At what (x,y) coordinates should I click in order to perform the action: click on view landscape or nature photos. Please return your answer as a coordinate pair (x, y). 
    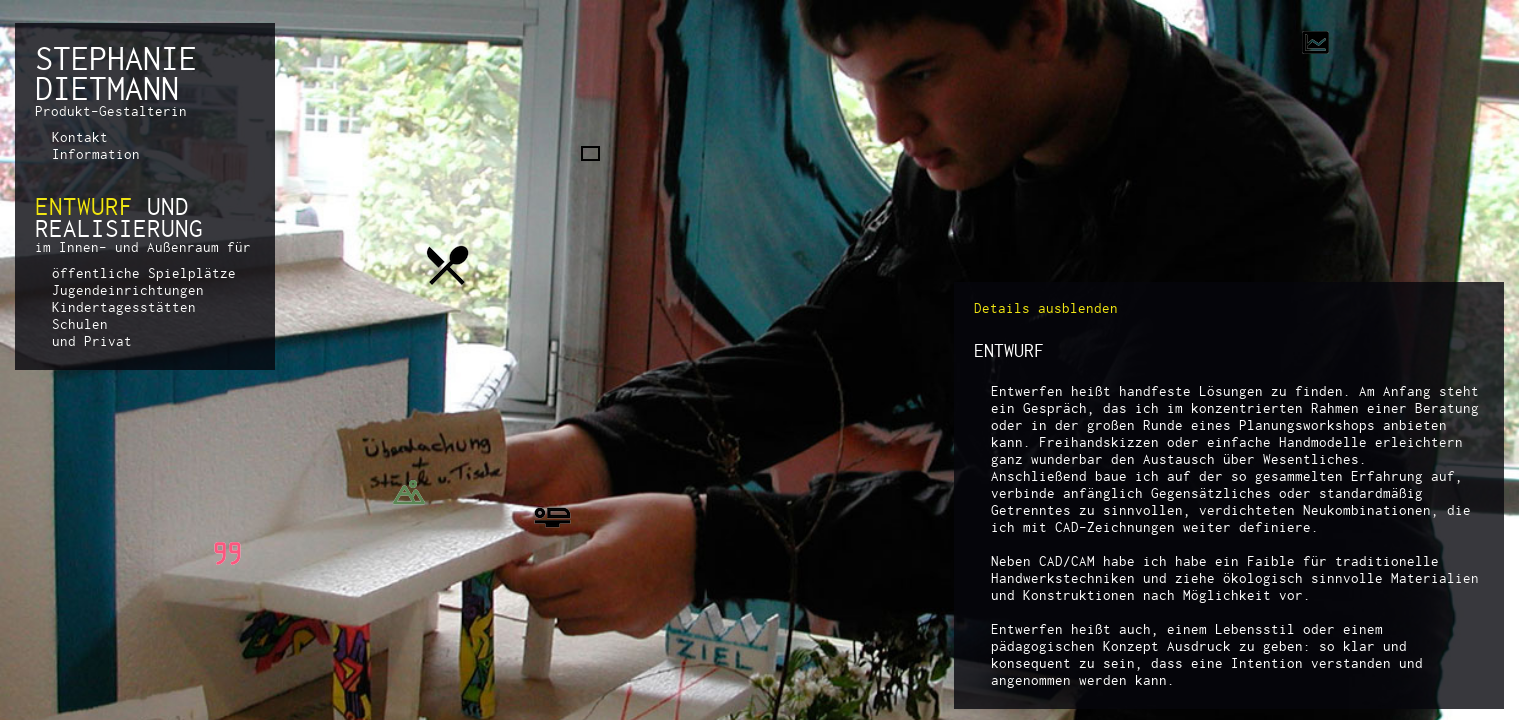
    Looking at the image, I should click on (409, 494).